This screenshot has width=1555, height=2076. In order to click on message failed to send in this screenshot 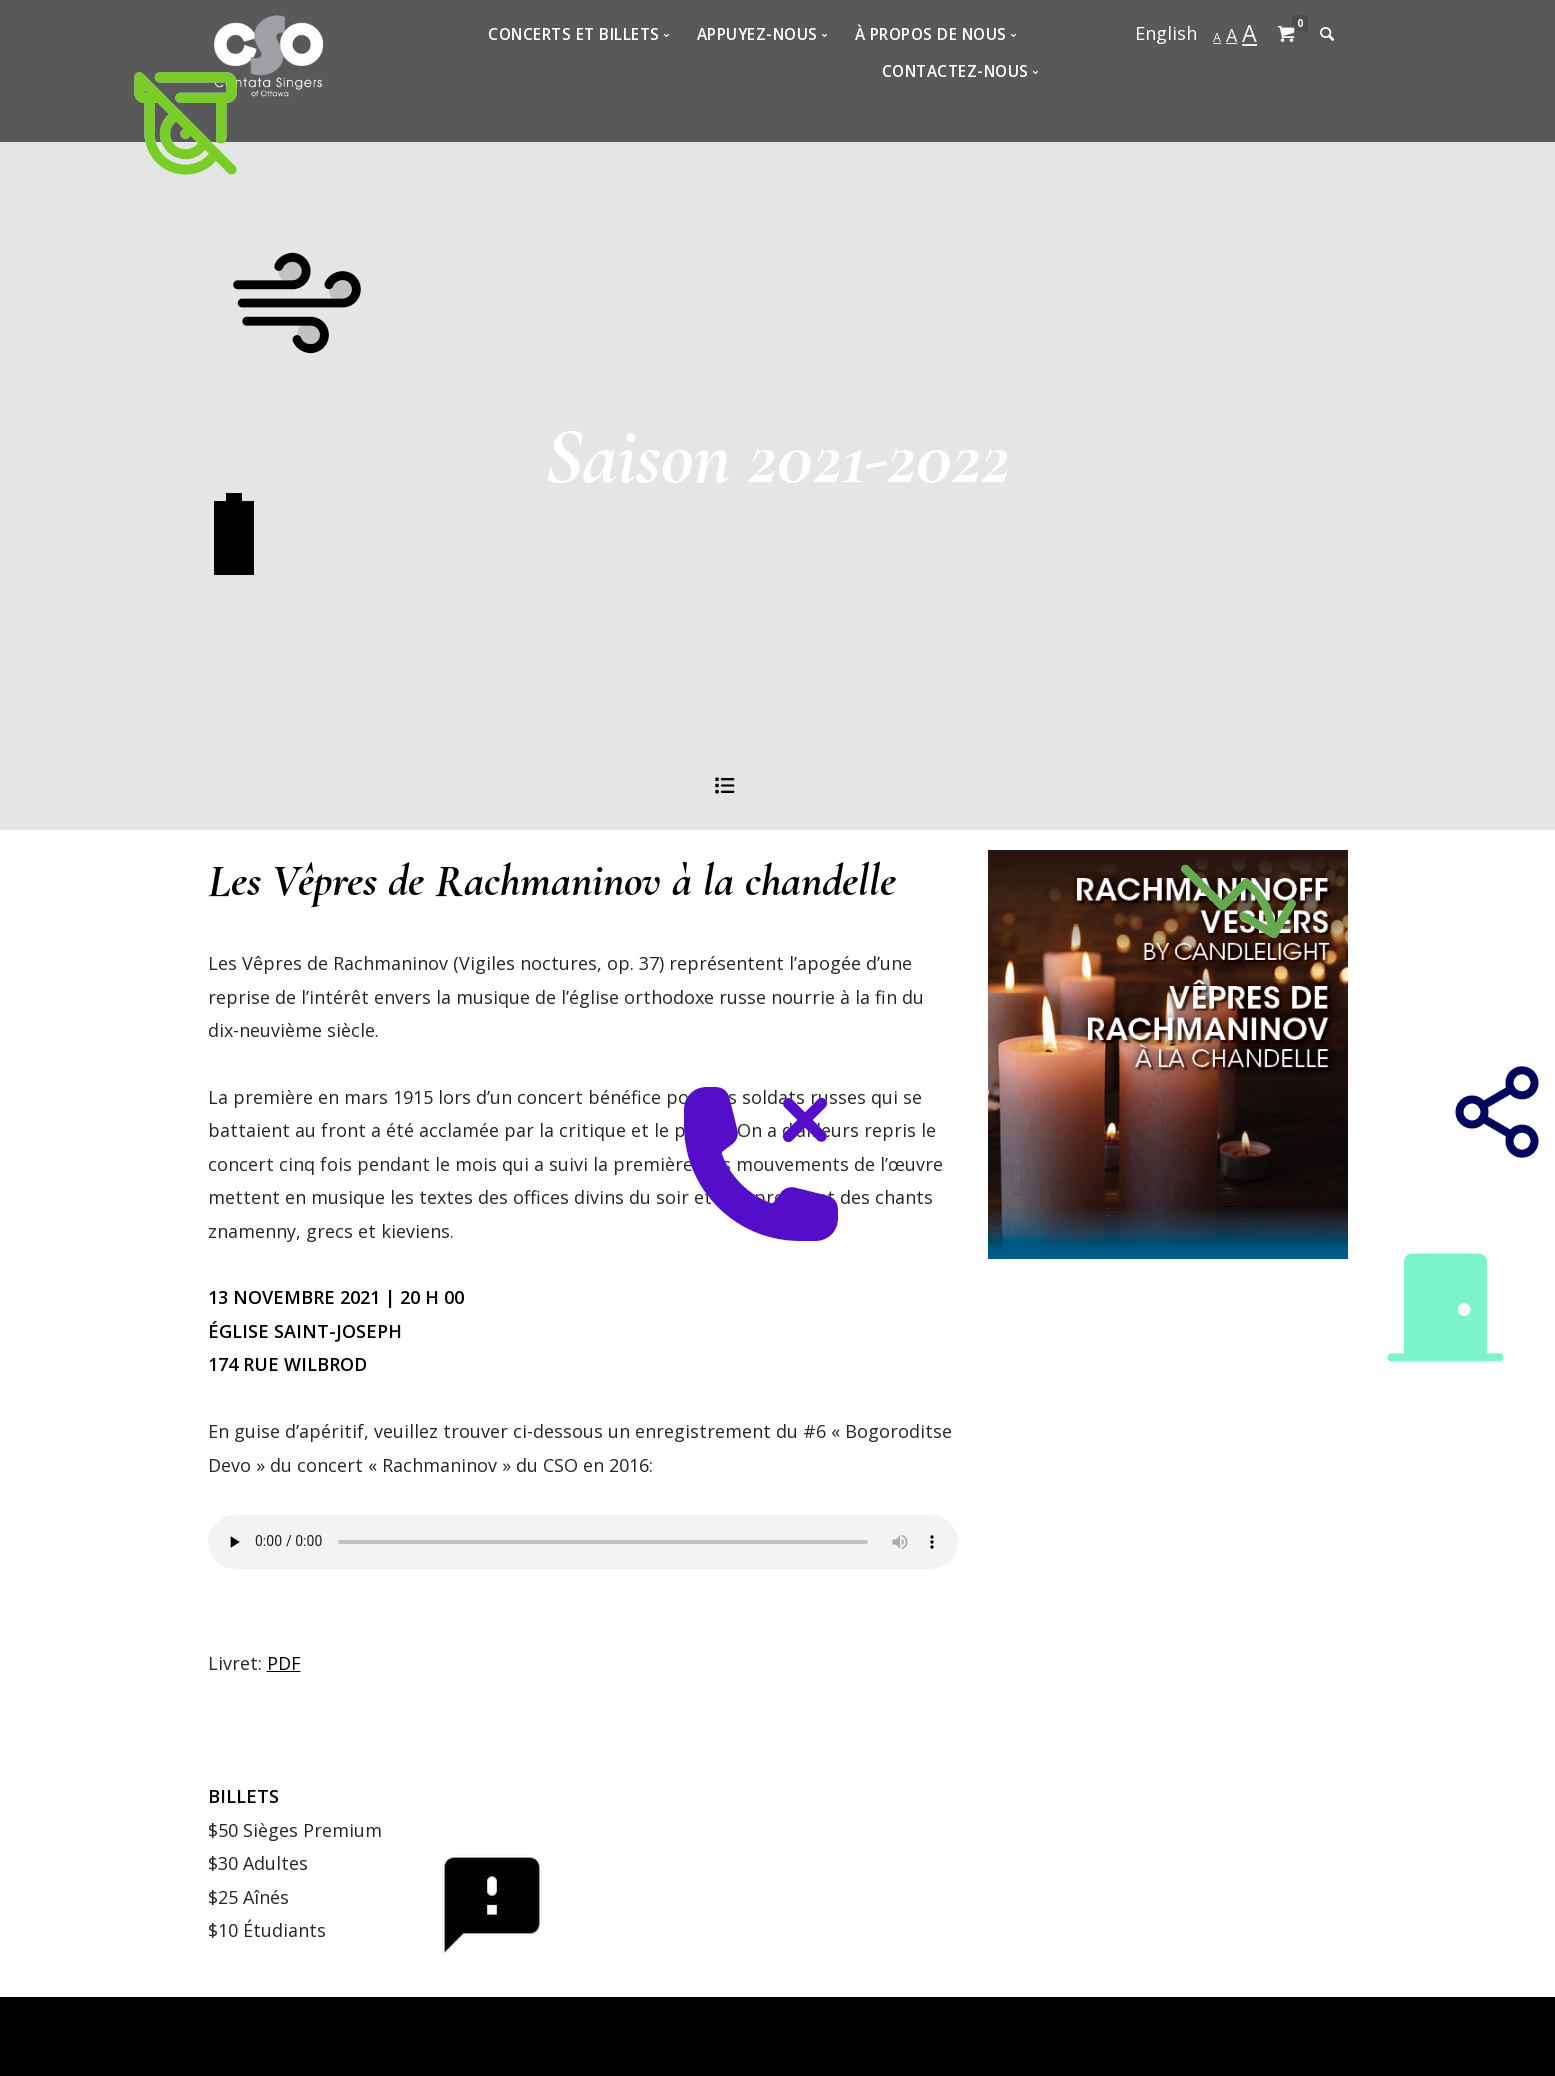, I will do `click(492, 1905)`.